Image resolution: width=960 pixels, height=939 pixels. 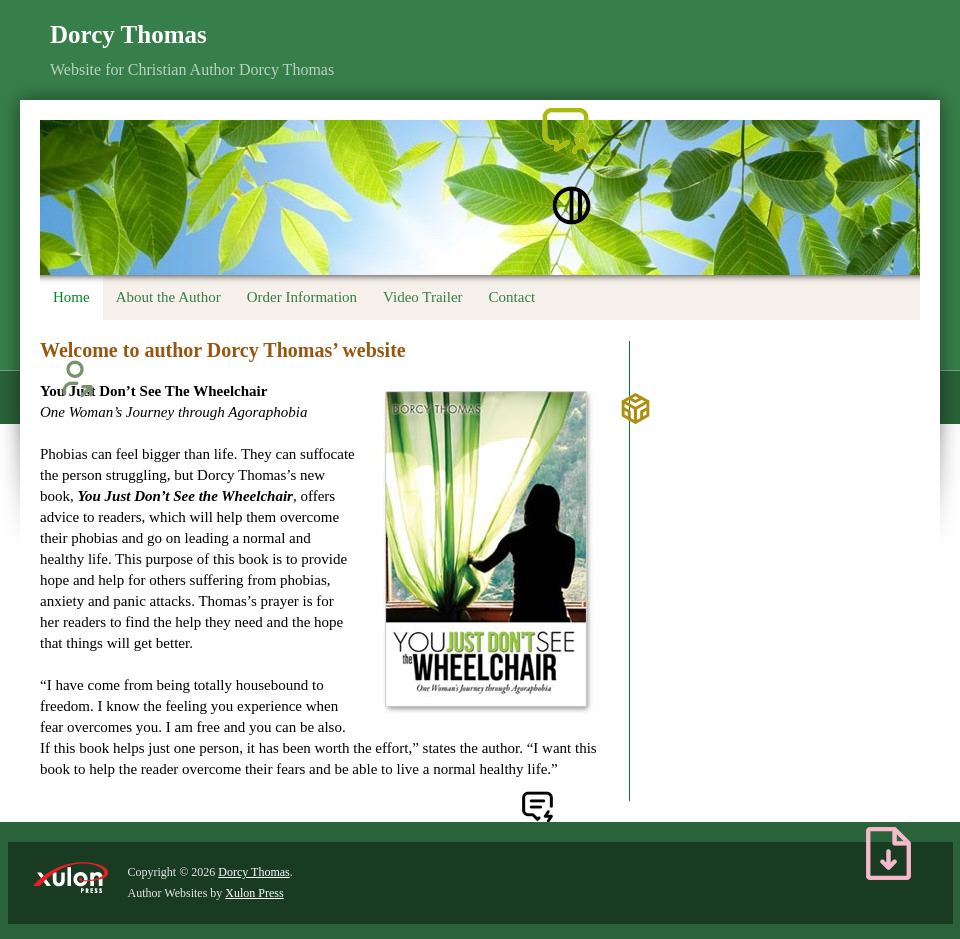 What do you see at coordinates (571, 205) in the screenshot?
I see `toggle between light and dark mode` at bounding box center [571, 205].